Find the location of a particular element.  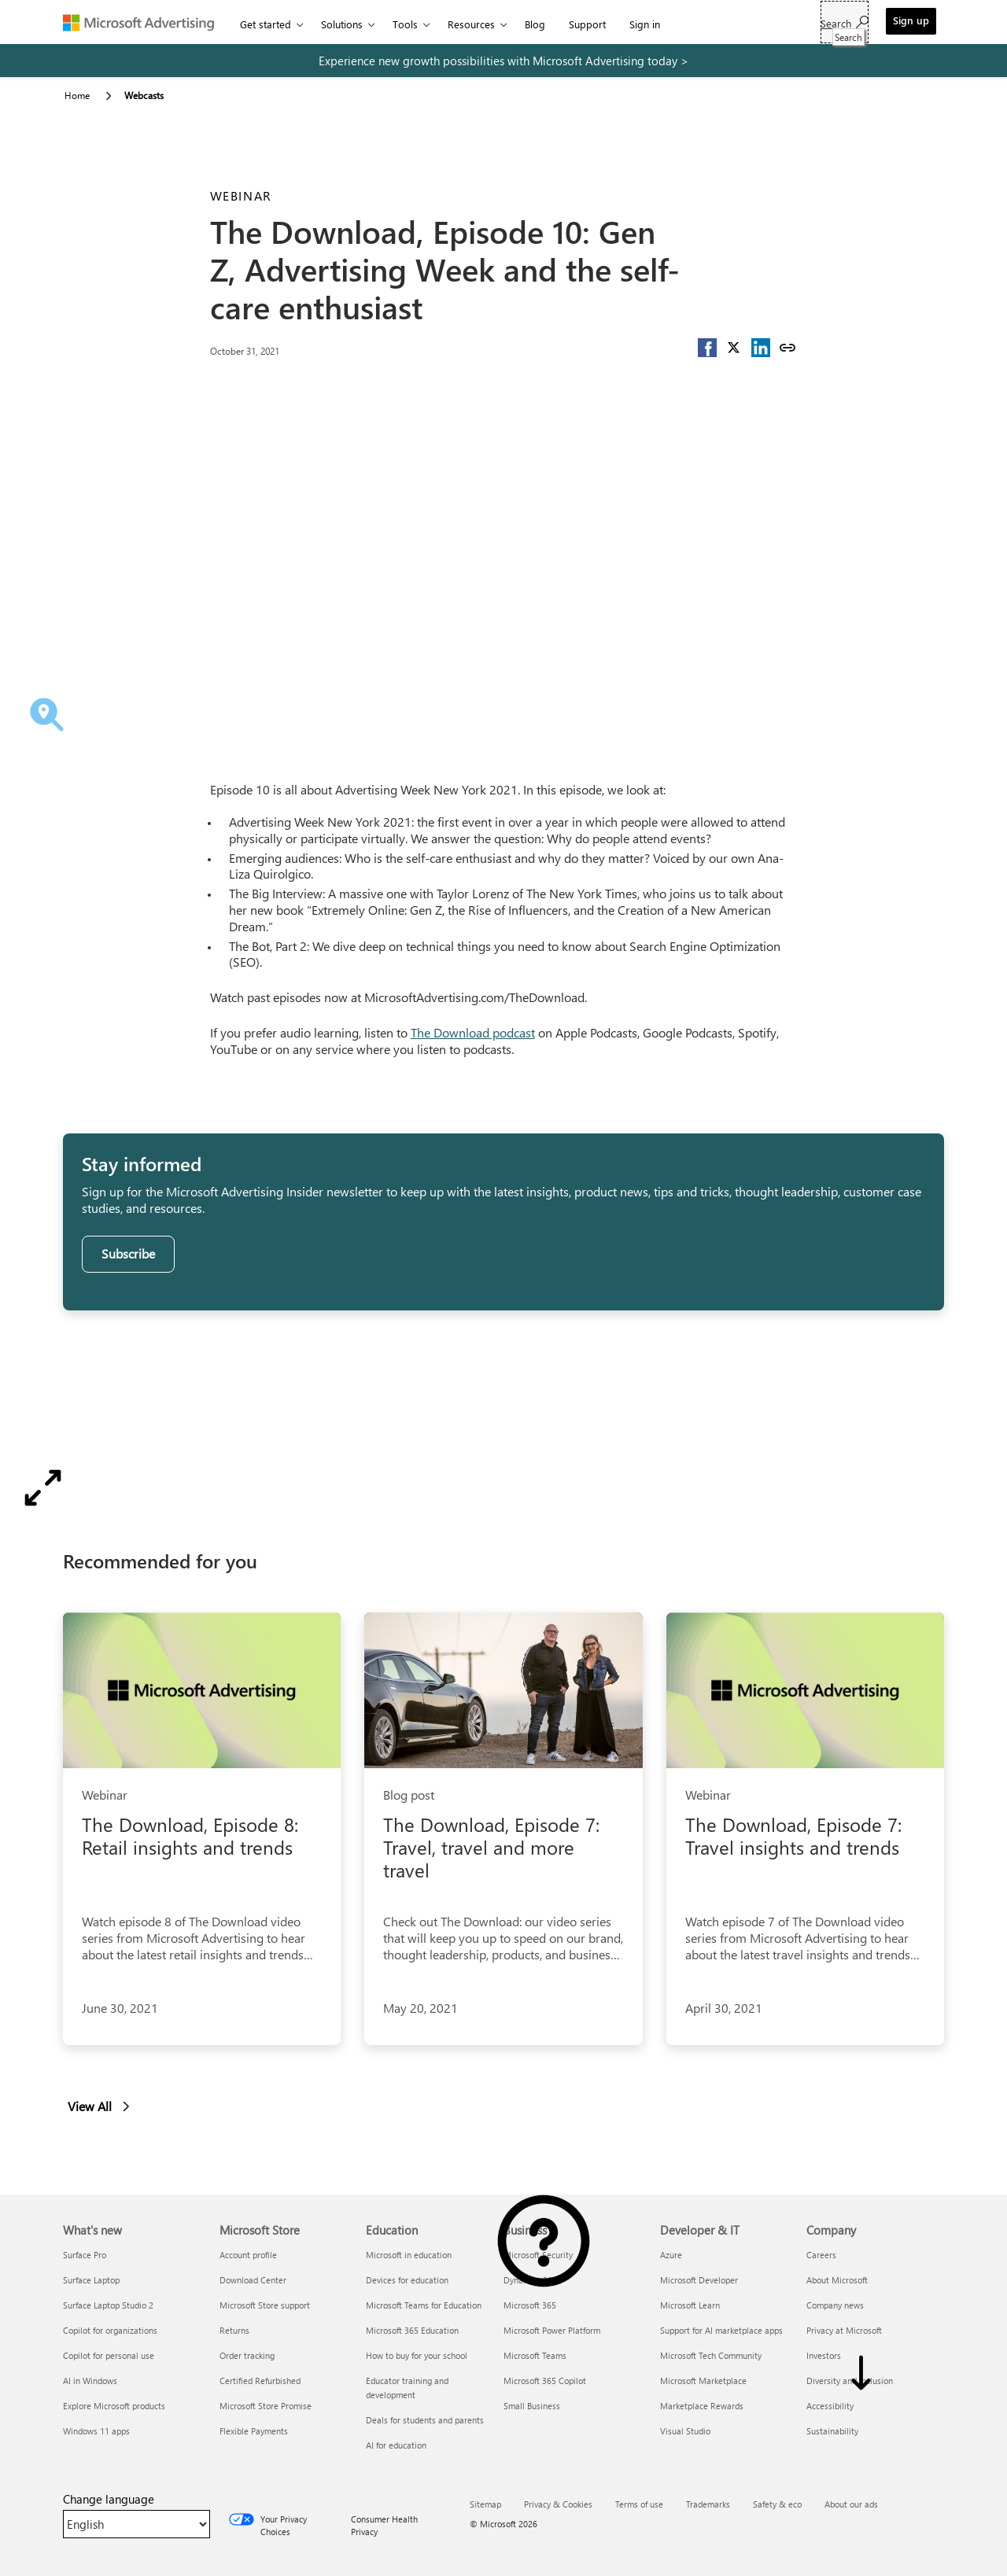

scroll down or view more content is located at coordinates (861, 2372).